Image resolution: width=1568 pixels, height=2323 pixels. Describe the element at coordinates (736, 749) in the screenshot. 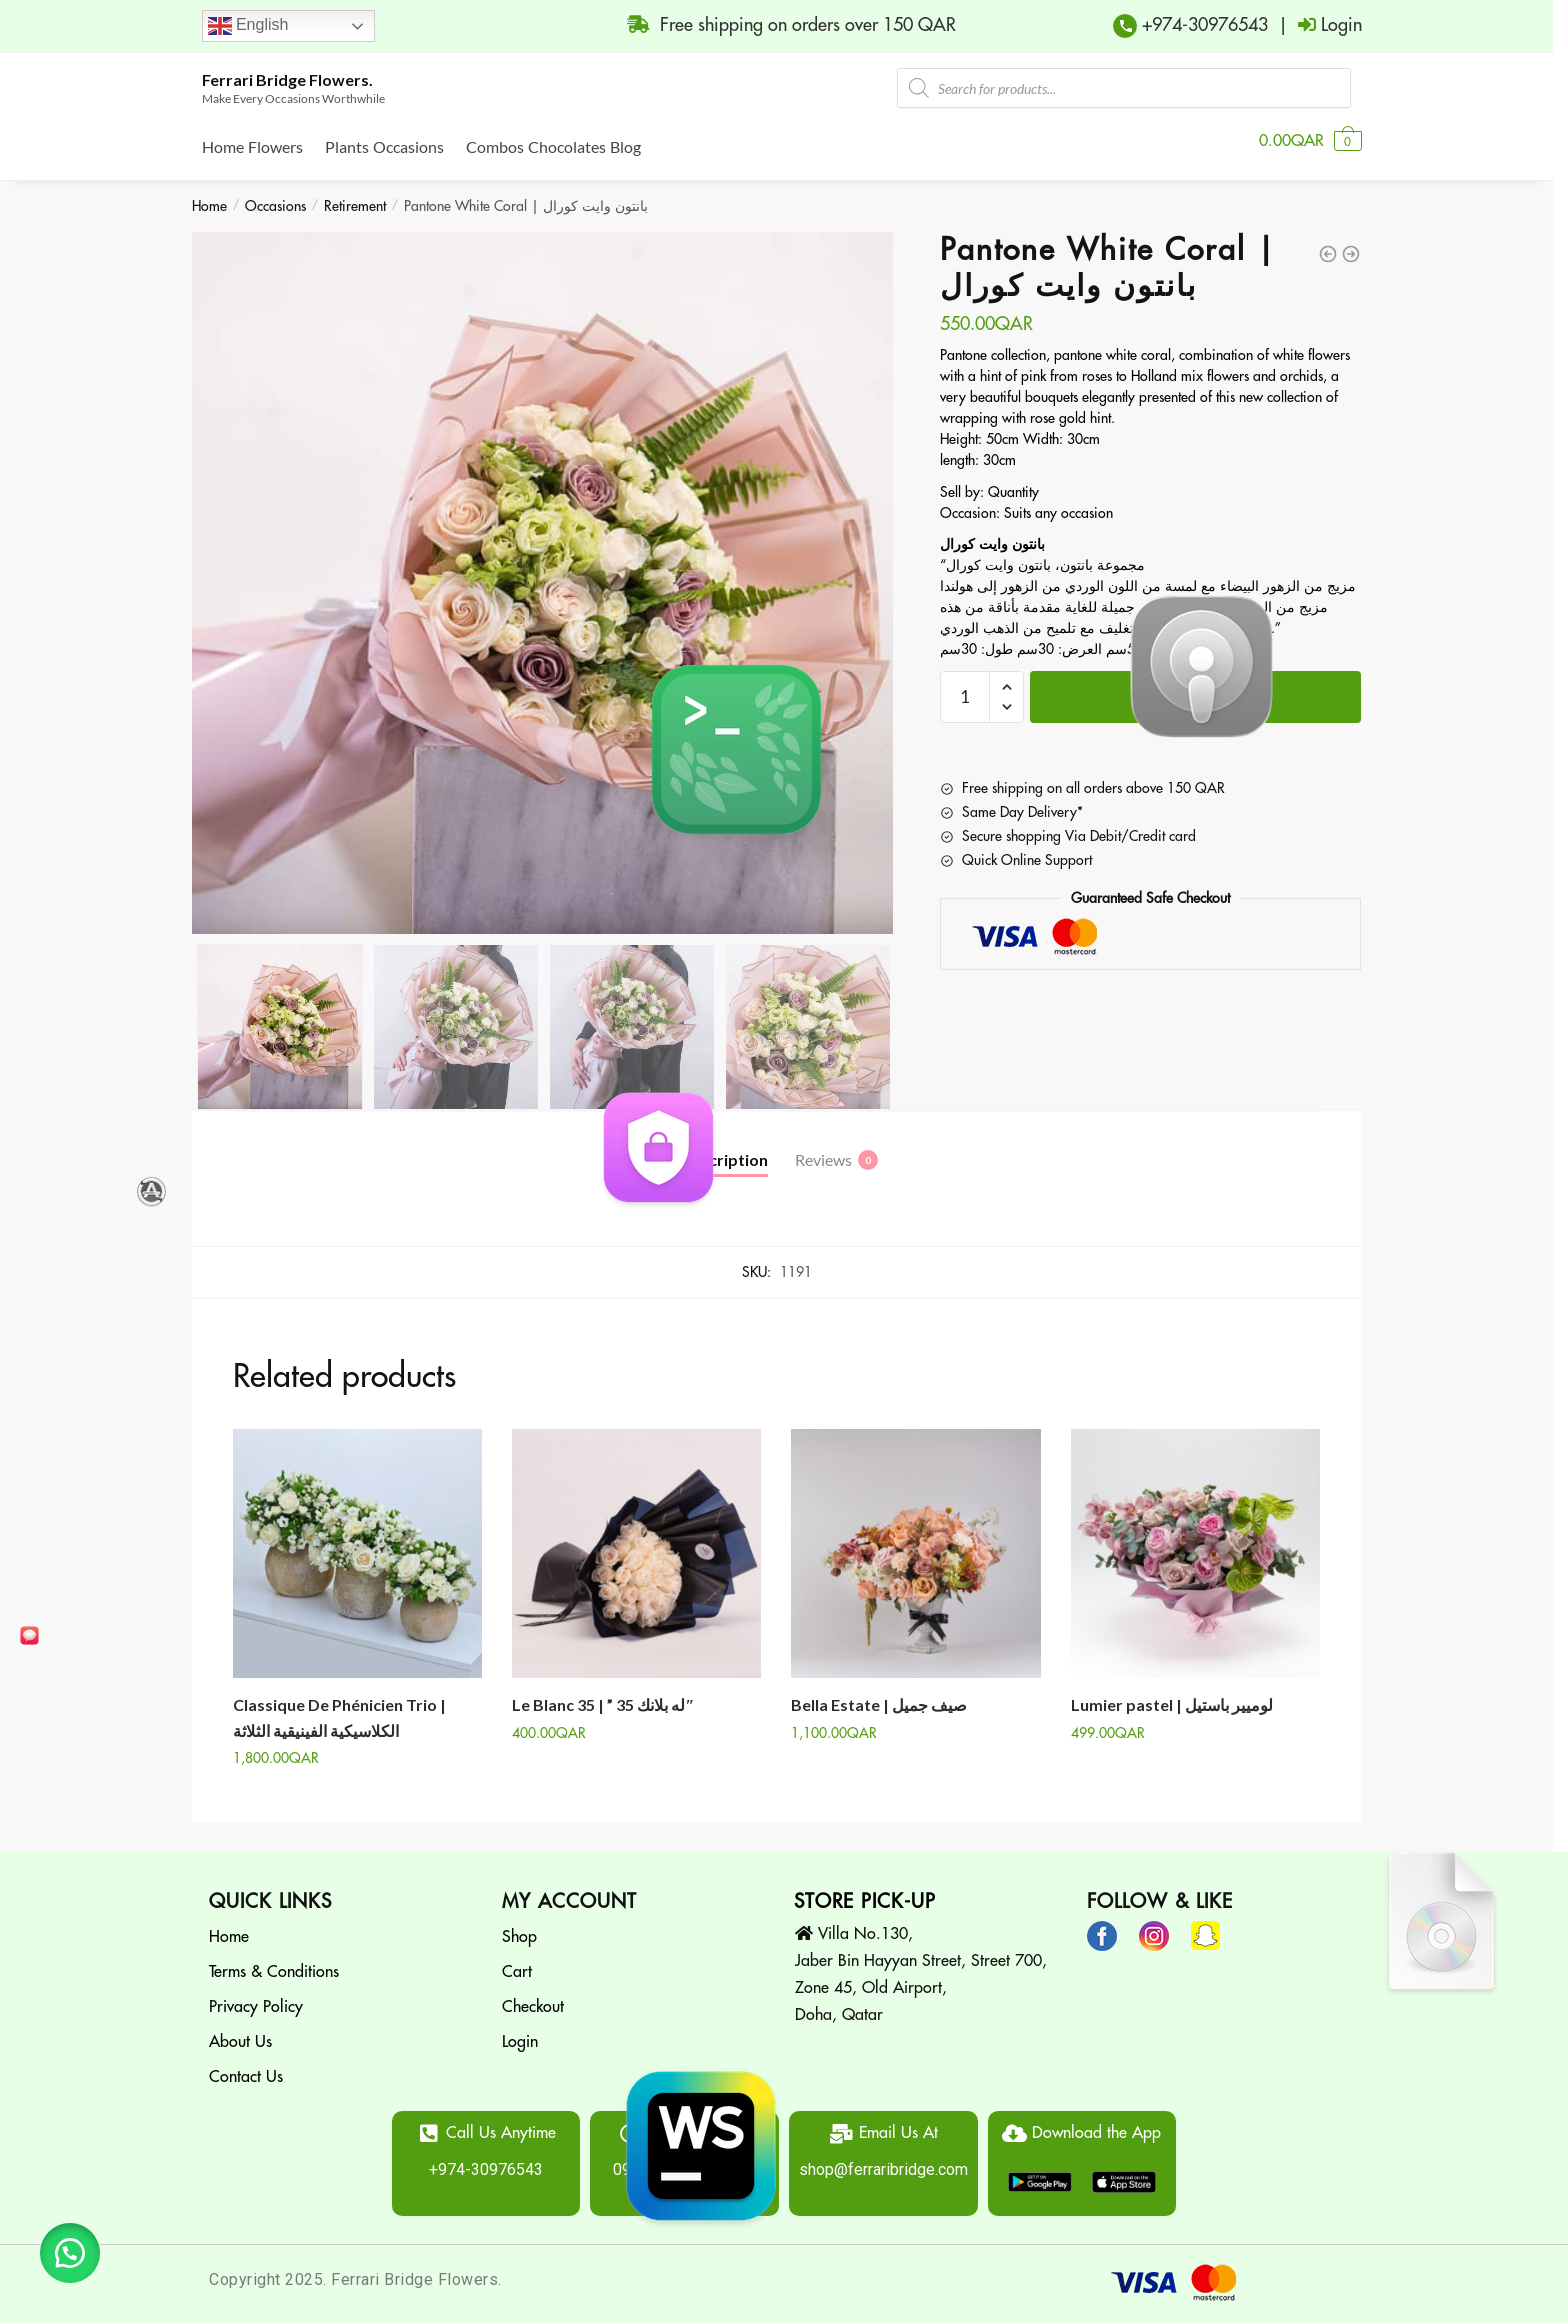

I see `open ptyxis terminal emulator` at that location.